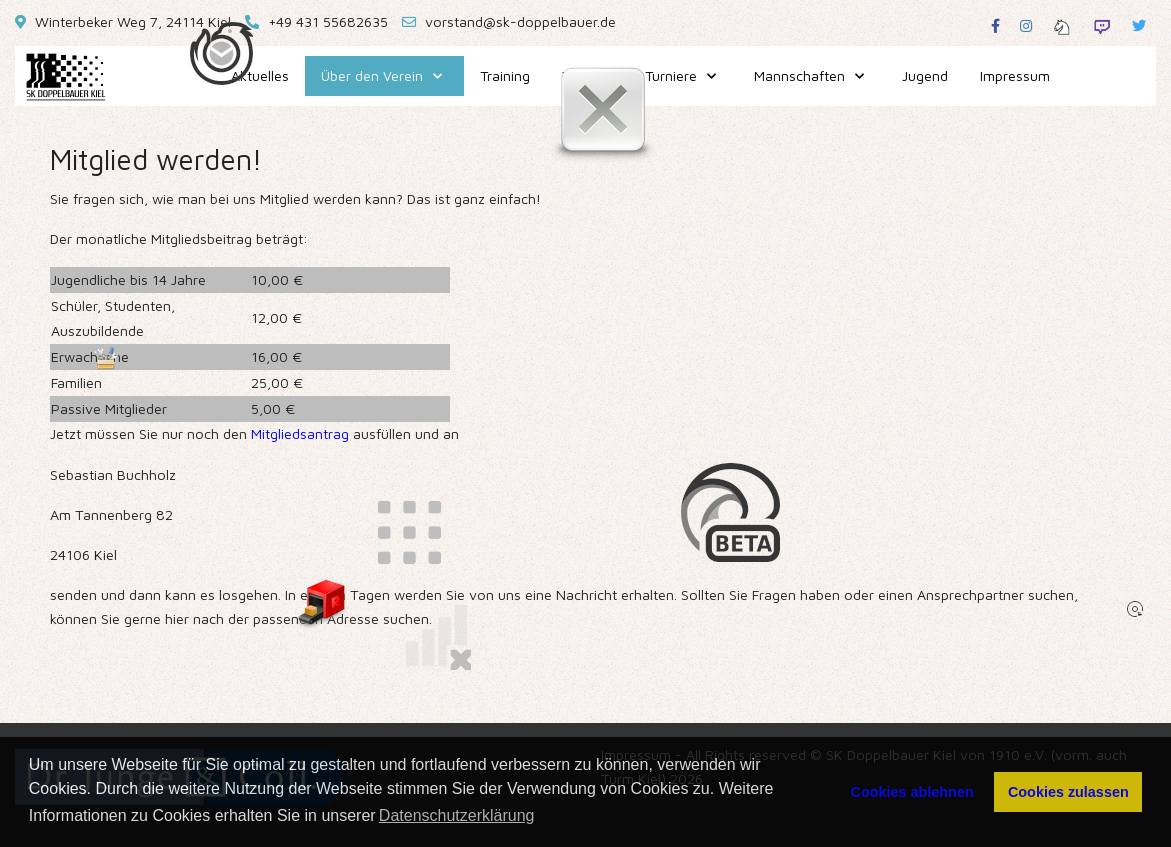 The width and height of the screenshot is (1171, 847). Describe the element at coordinates (321, 602) in the screenshot. I see `indicates a software package repository` at that location.